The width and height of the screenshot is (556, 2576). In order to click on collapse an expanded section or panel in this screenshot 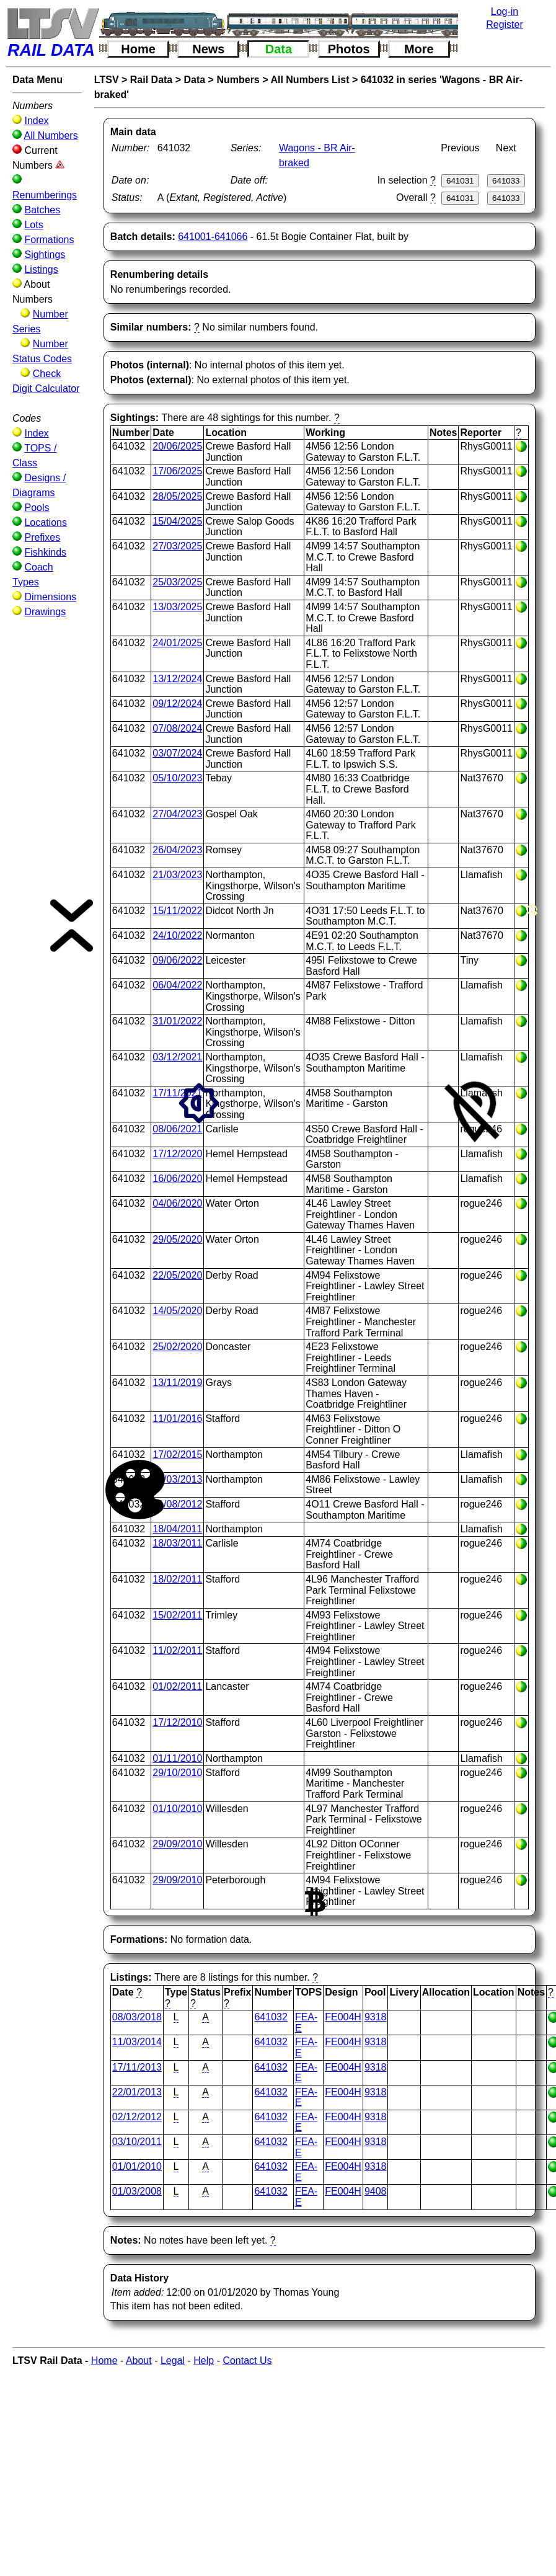, I will do `click(71, 925)`.